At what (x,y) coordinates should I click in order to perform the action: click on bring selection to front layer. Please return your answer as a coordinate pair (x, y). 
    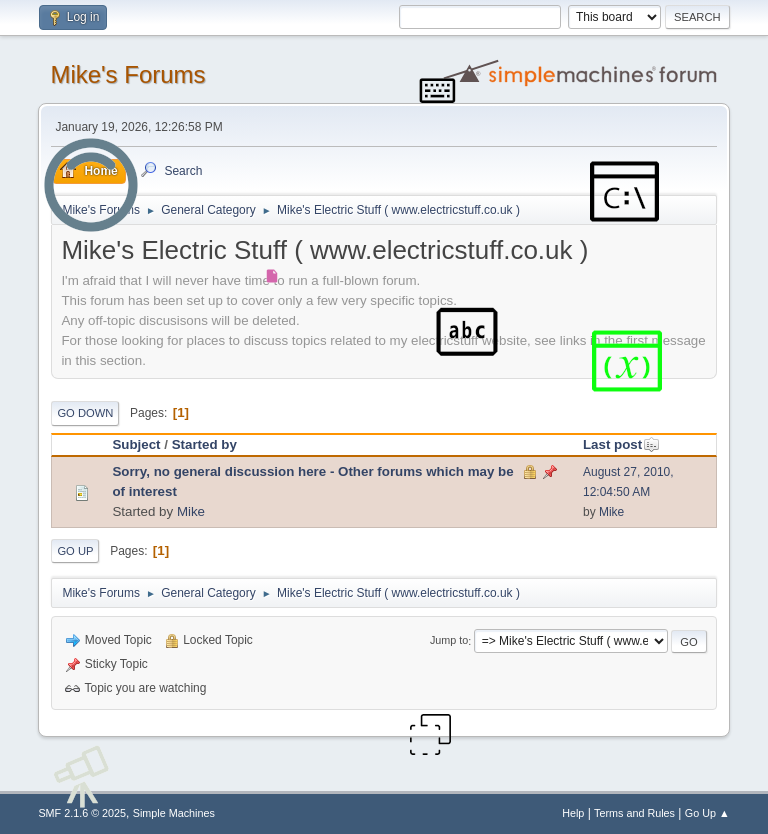
    Looking at the image, I should click on (430, 734).